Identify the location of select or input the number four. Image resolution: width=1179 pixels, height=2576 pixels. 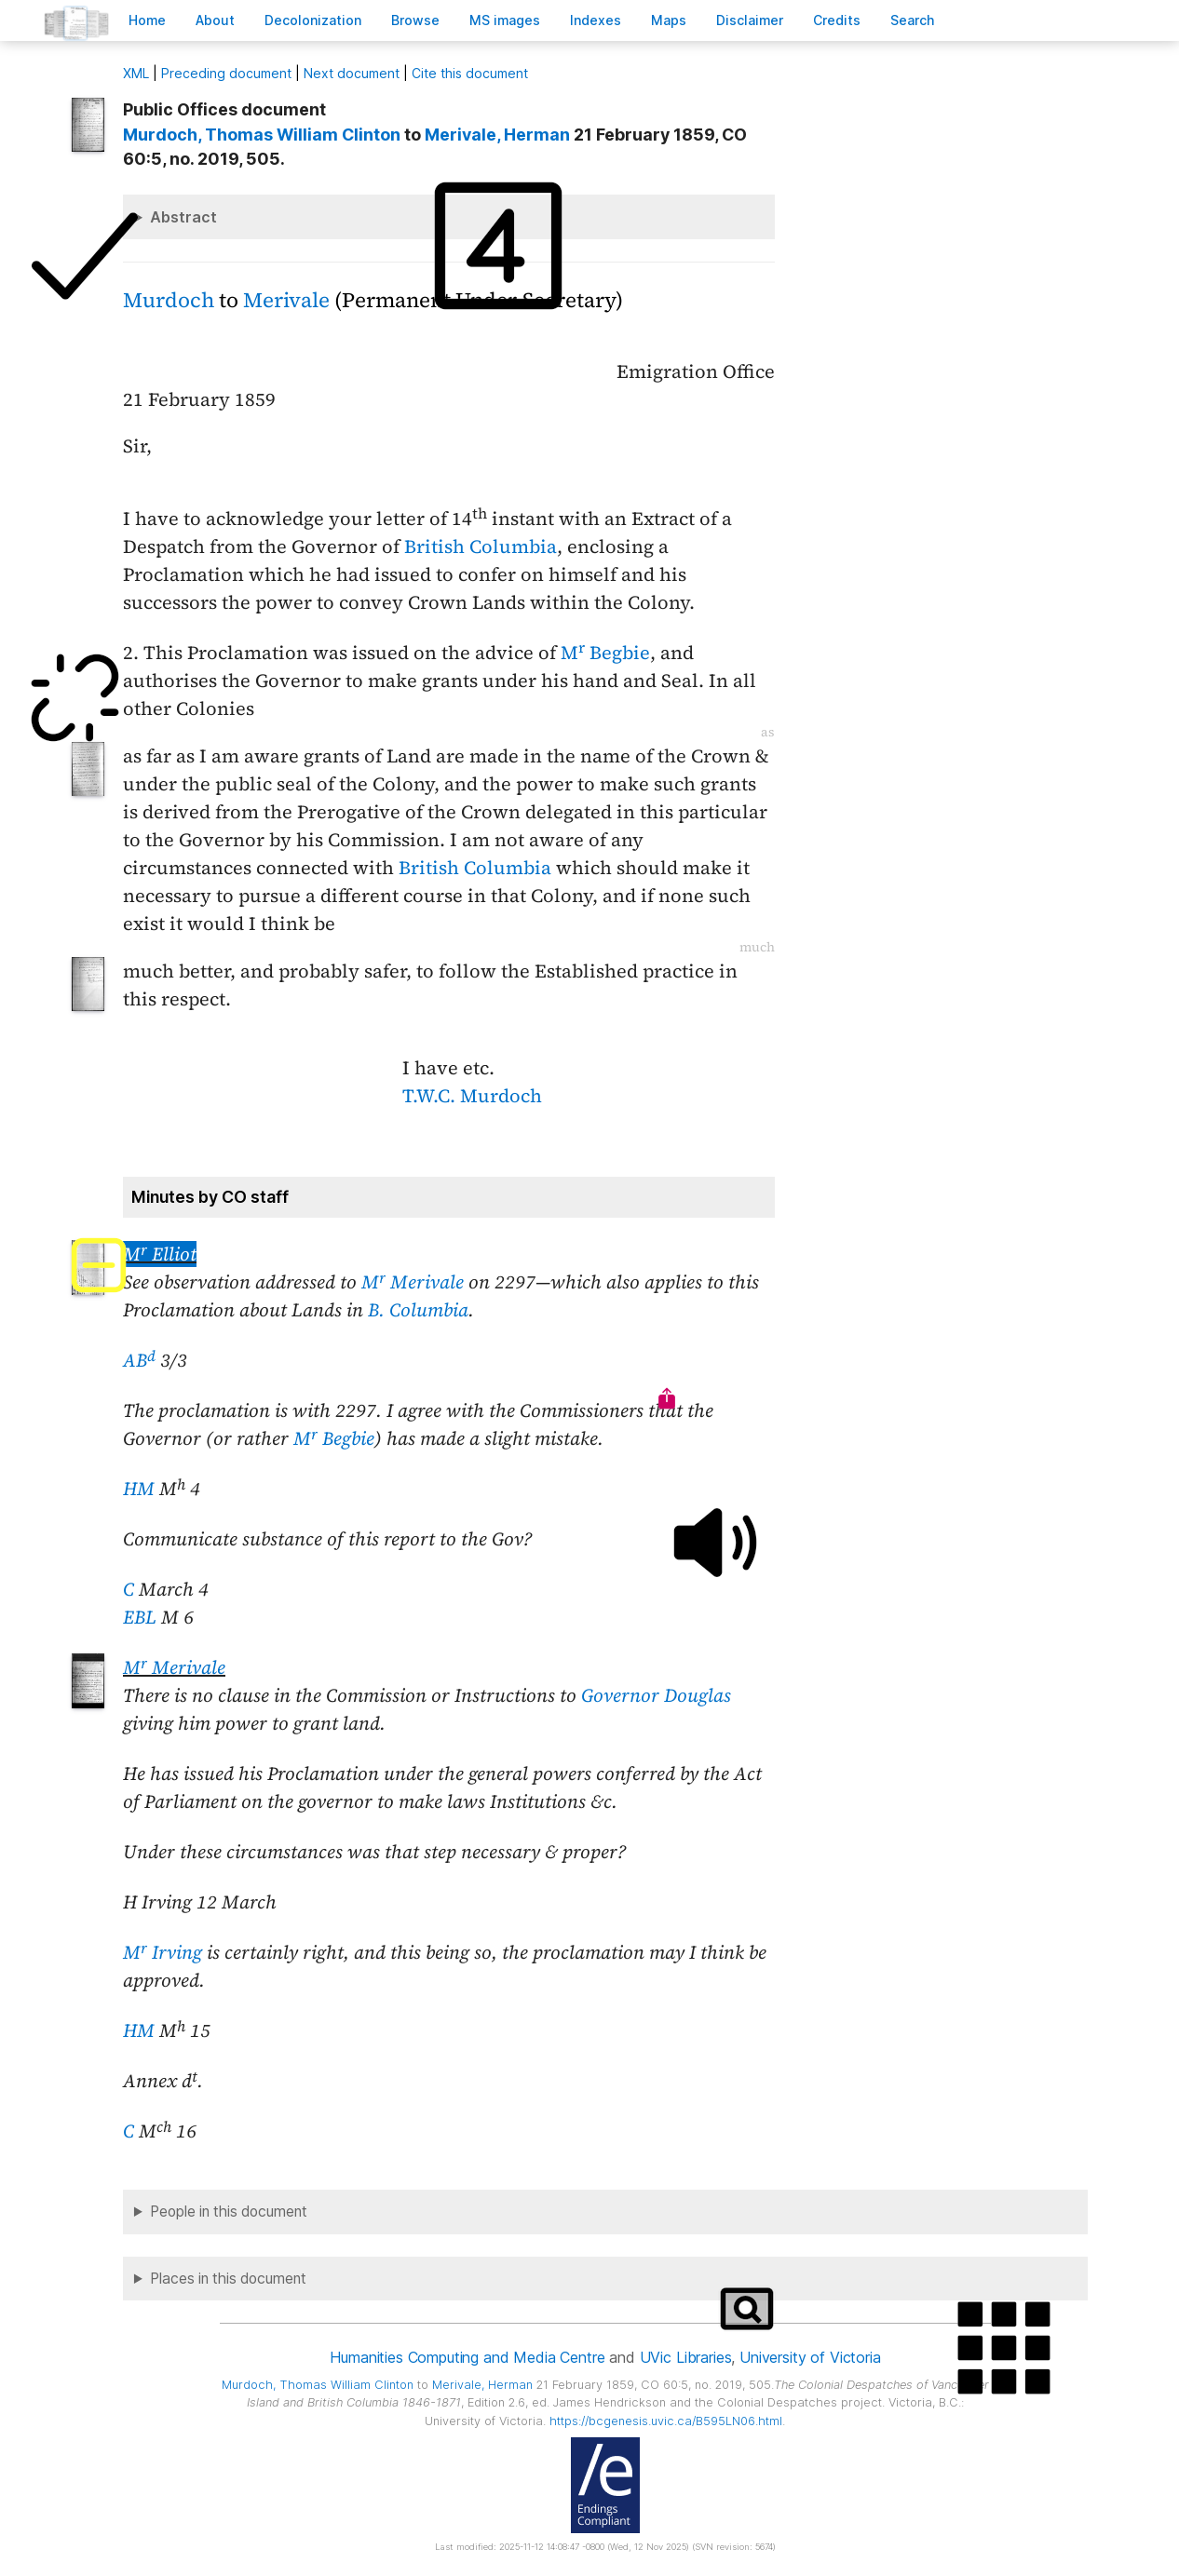
(498, 246).